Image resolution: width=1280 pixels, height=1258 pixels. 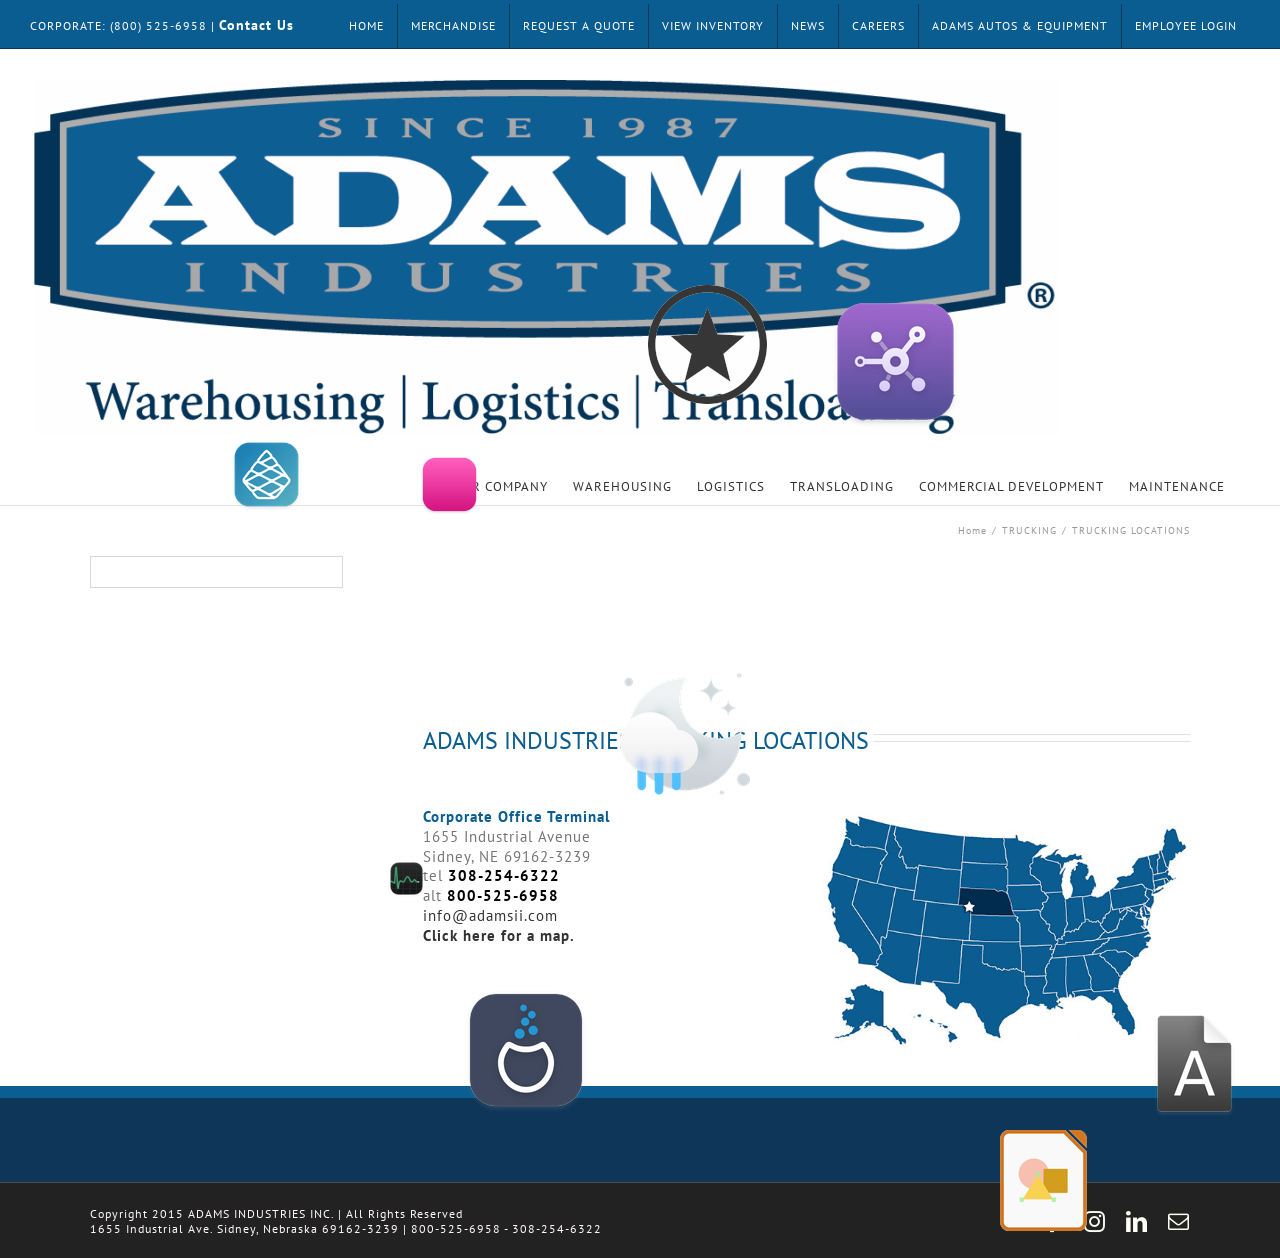 What do you see at coordinates (449, 484) in the screenshot?
I see `blank app icon template for customization` at bounding box center [449, 484].